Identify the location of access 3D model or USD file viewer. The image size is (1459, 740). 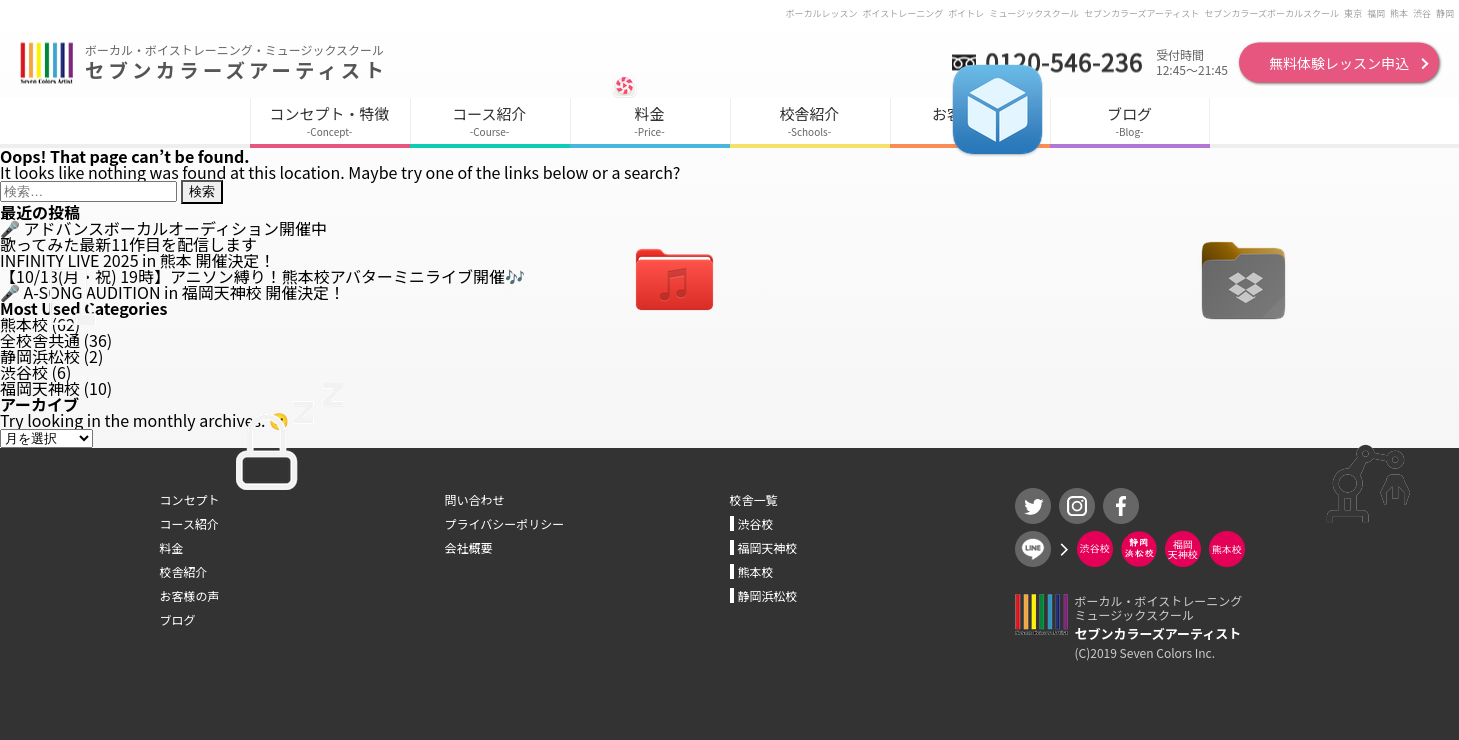
(997, 109).